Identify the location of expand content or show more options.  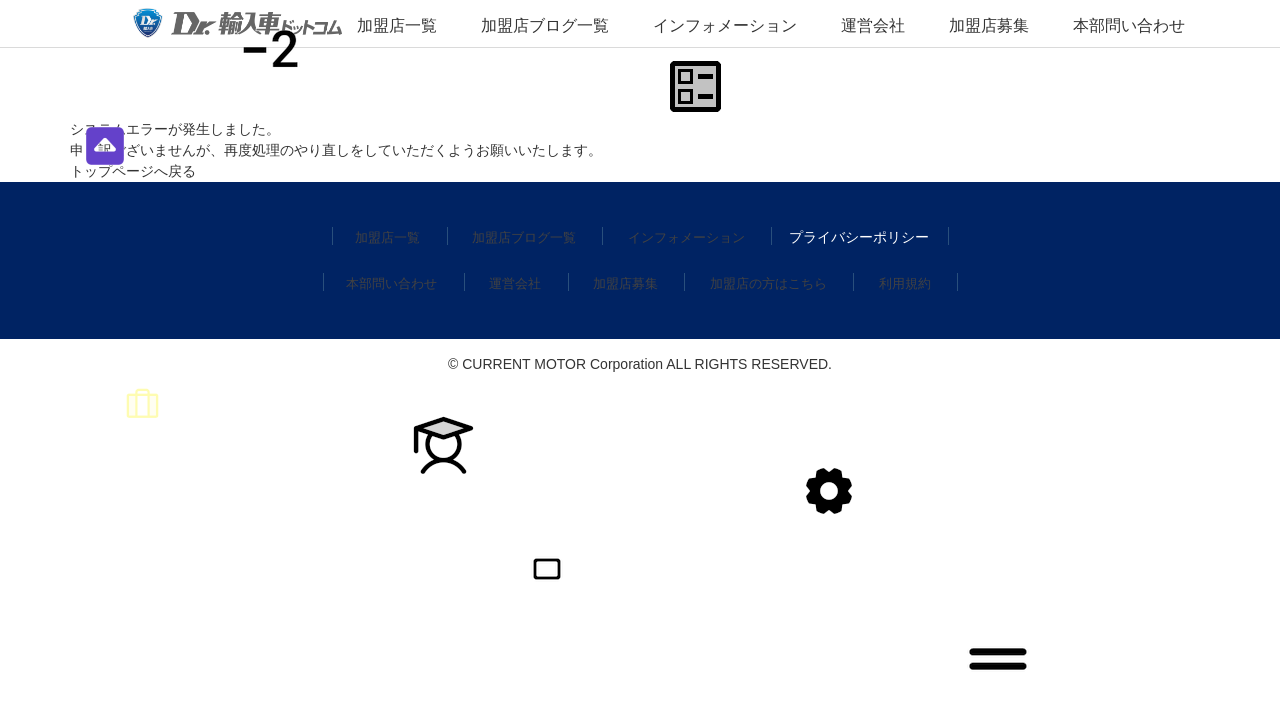
(105, 146).